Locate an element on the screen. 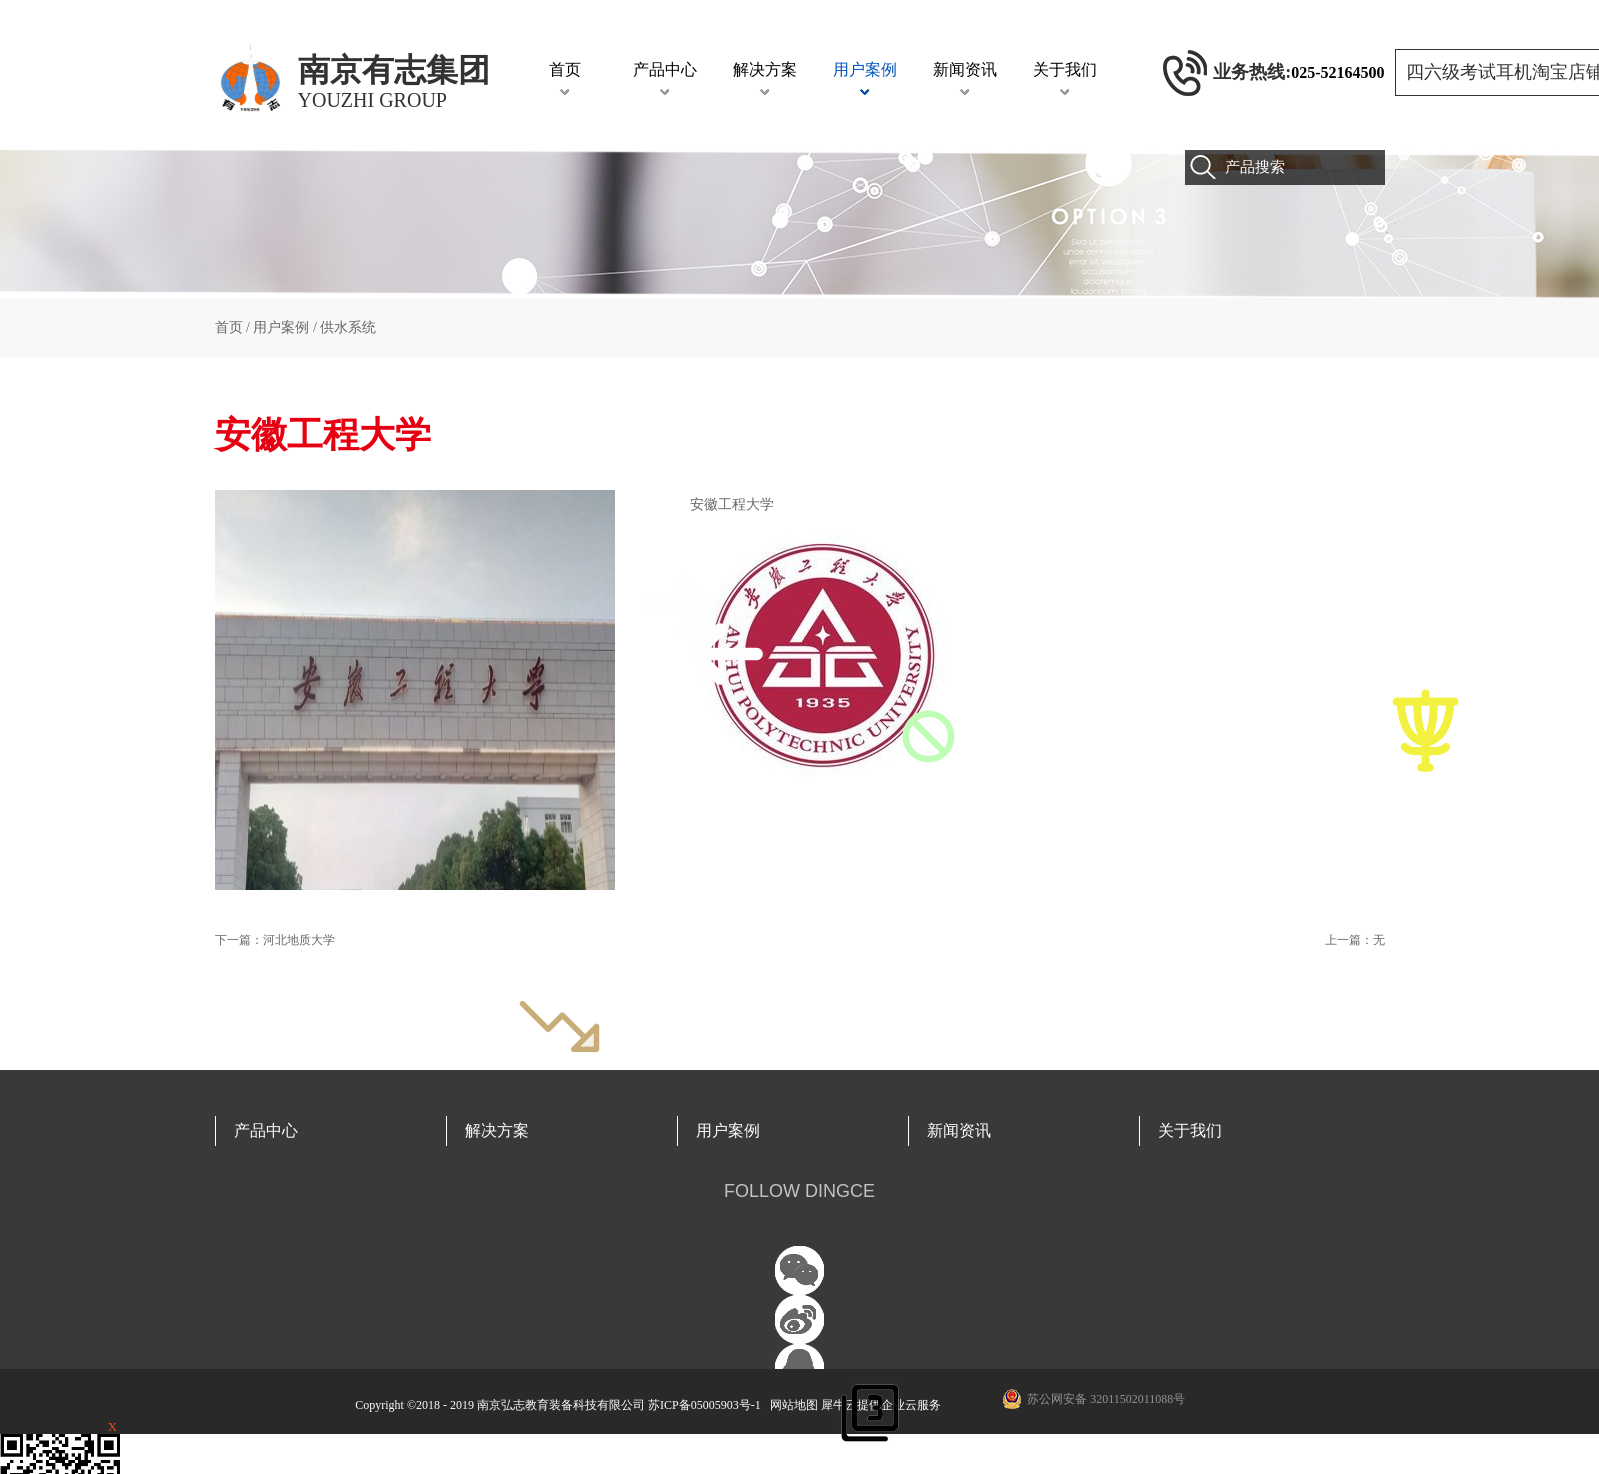 This screenshot has width=1599, height=1474. view the third item in a layered stack is located at coordinates (870, 1413).